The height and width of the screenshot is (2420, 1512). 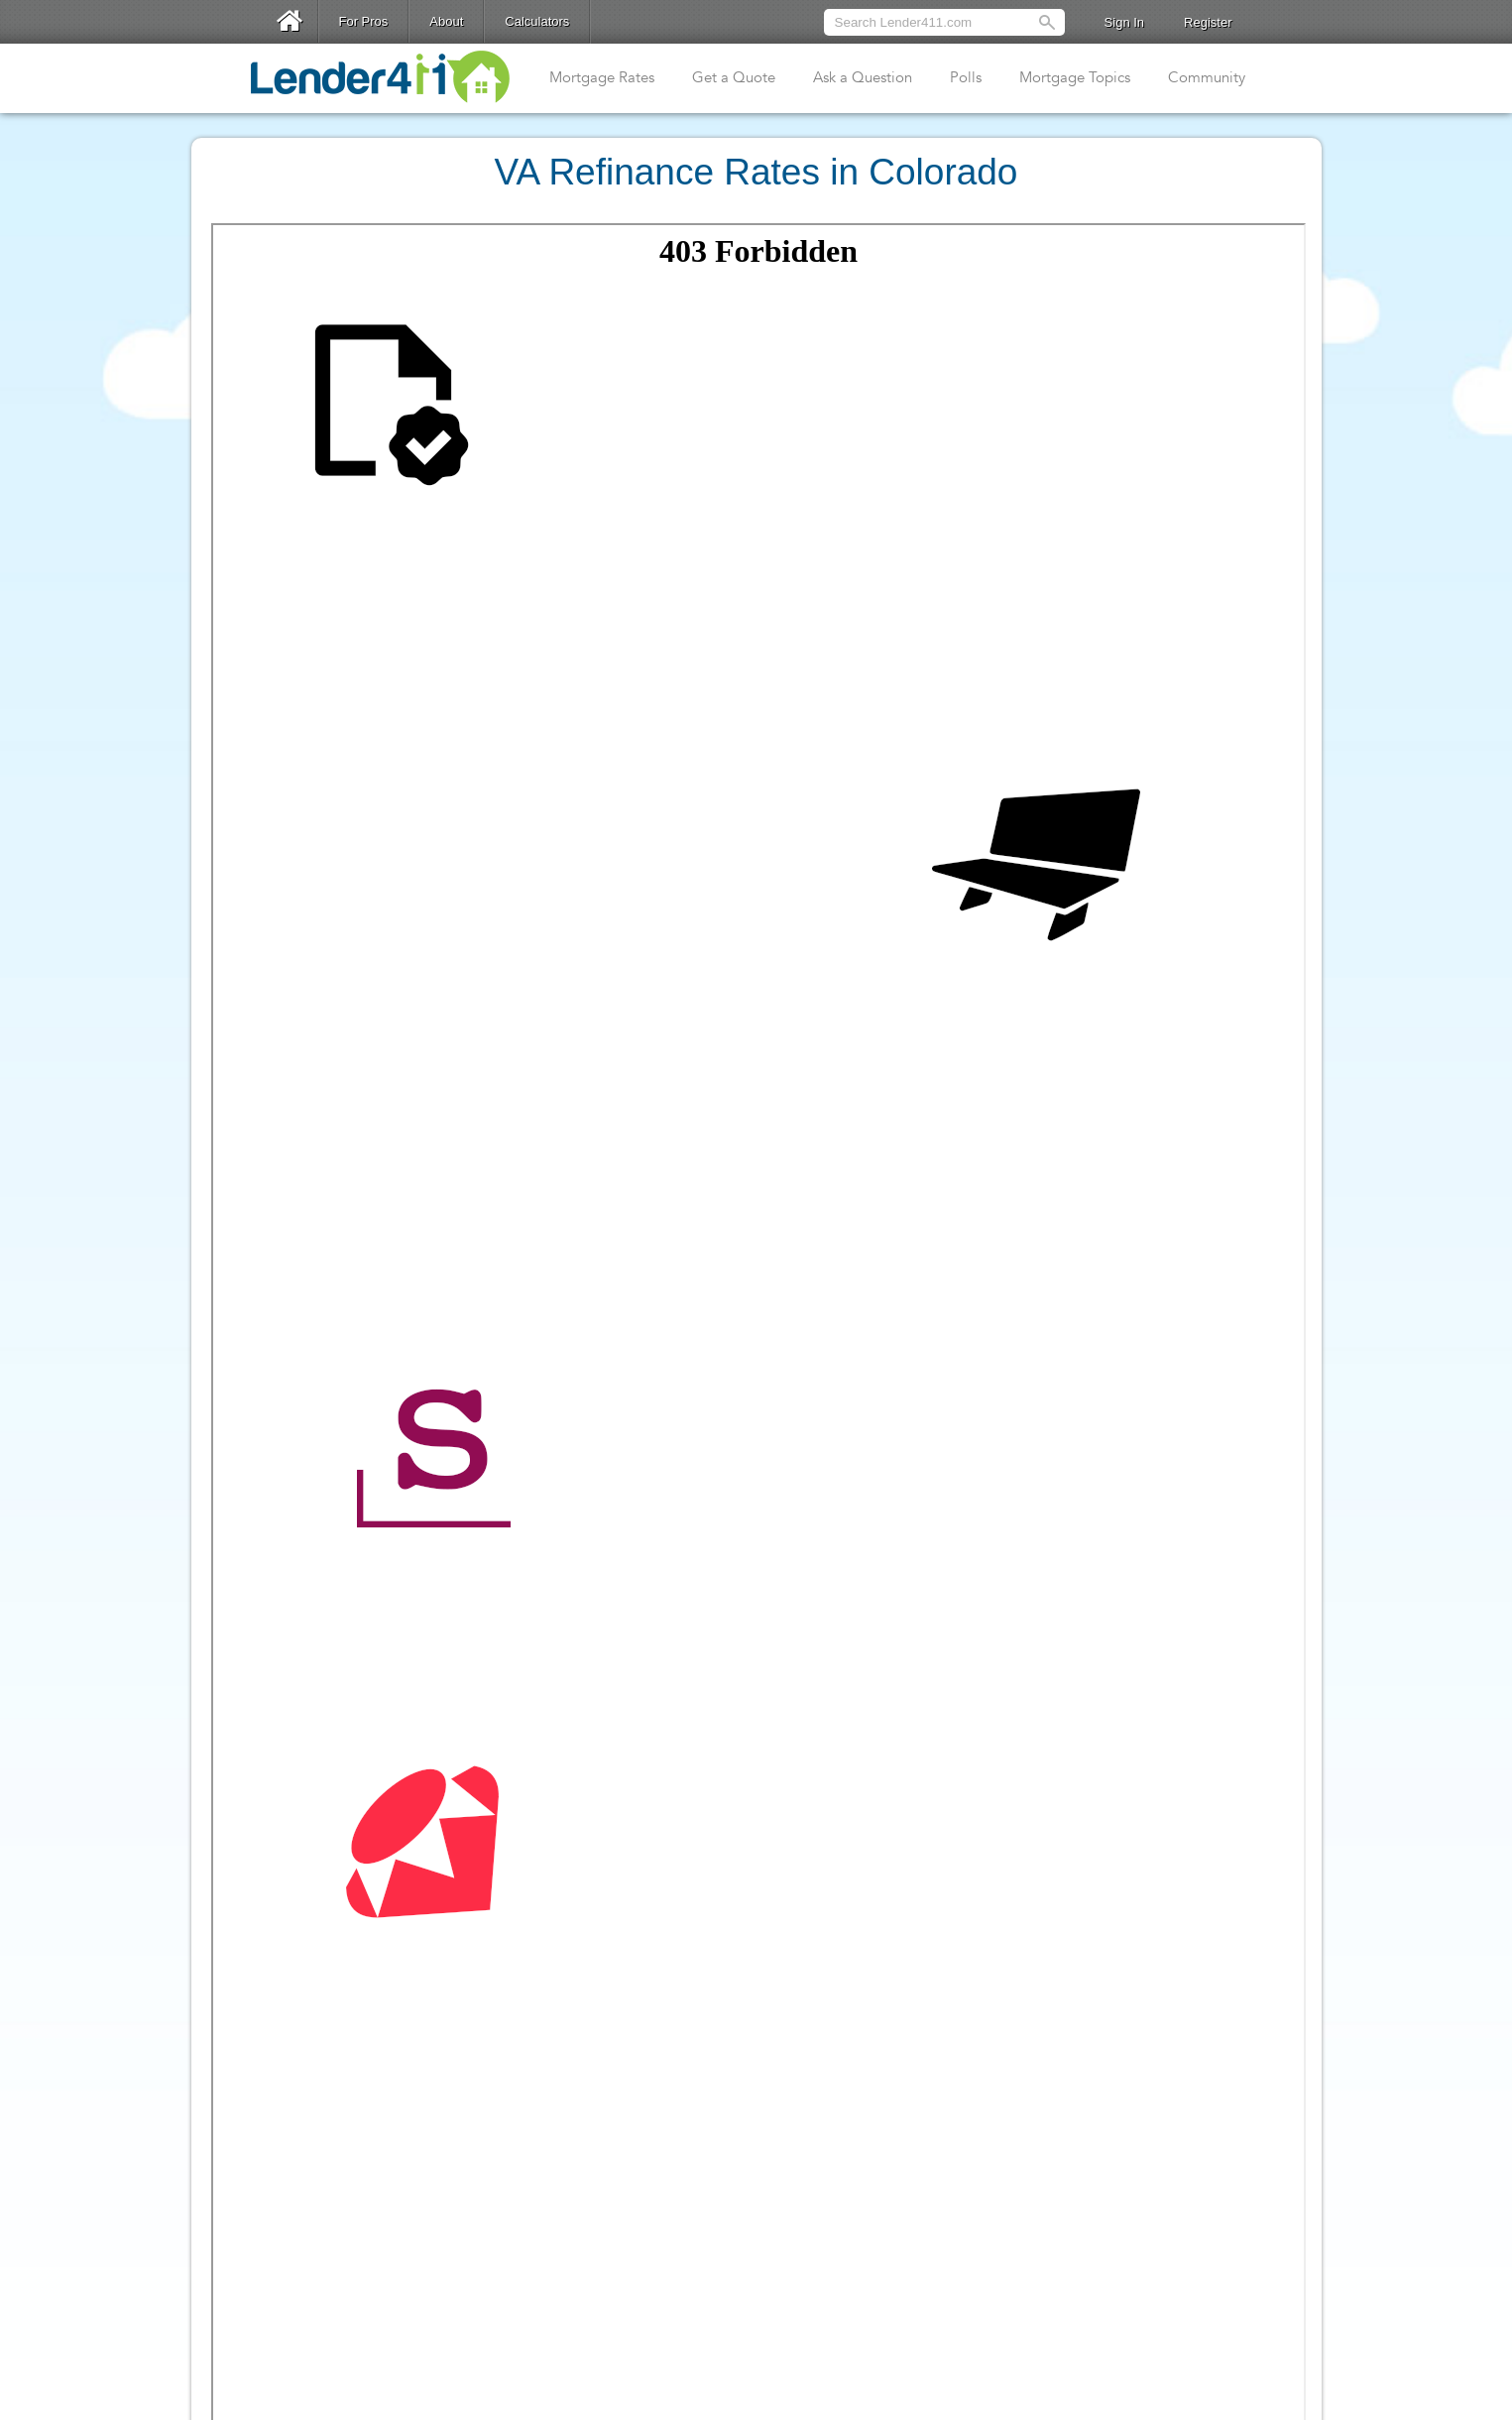 What do you see at coordinates (1036, 865) in the screenshot?
I see `open Blockbench 3D modeling application` at bounding box center [1036, 865].